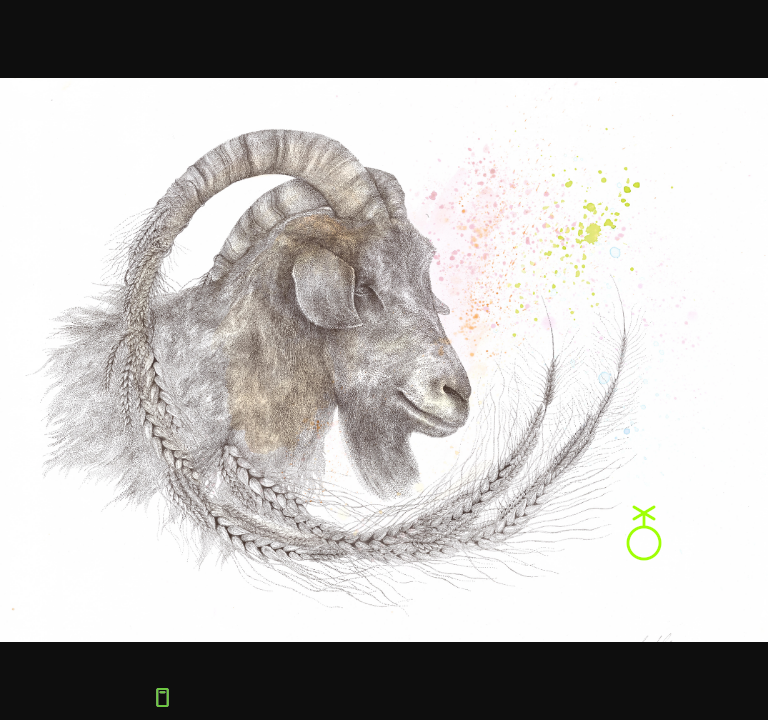 The height and width of the screenshot is (720, 768). I want to click on indicates nonbinary gender identity option, so click(644, 533).